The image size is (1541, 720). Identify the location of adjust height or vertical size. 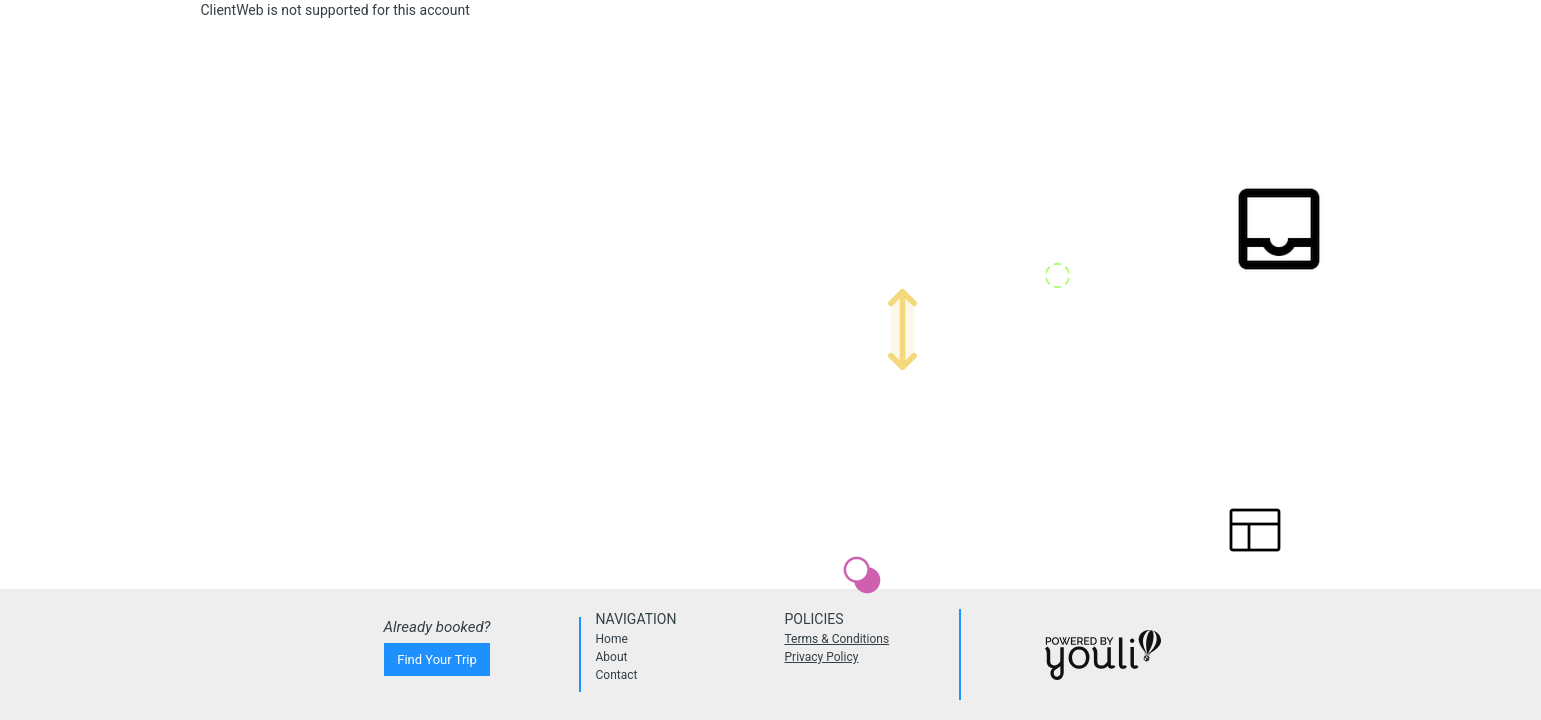
(902, 329).